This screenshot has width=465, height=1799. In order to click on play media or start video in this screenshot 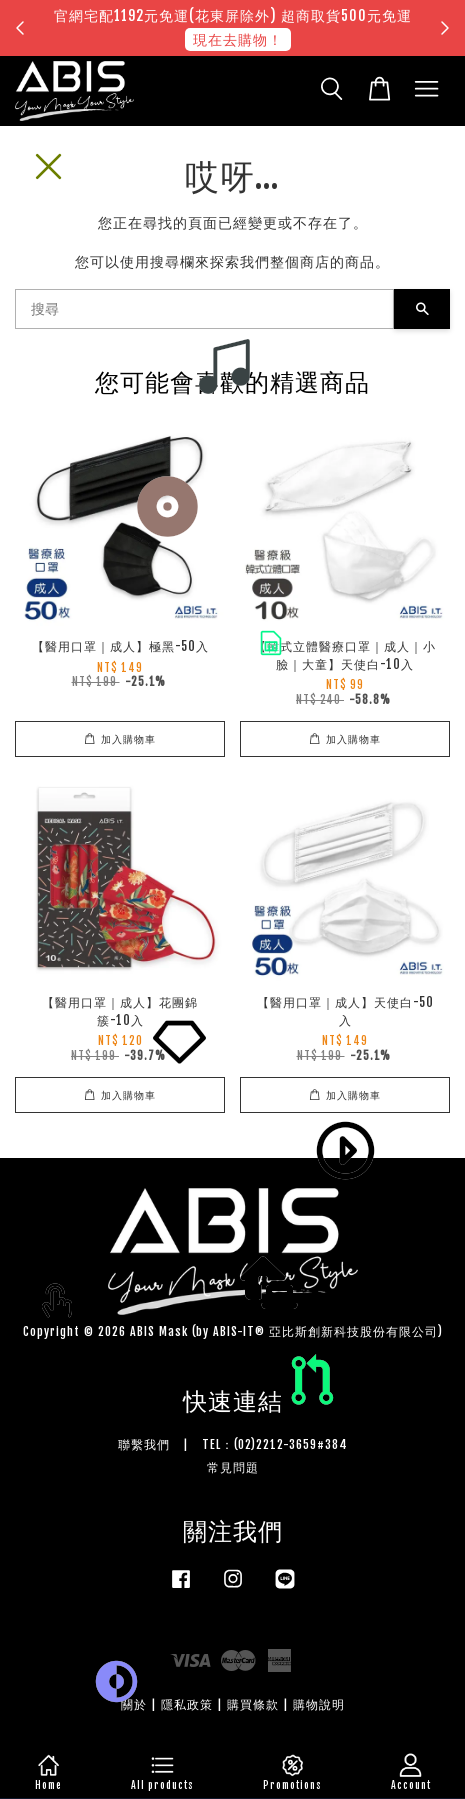, I will do `click(345, 1150)`.